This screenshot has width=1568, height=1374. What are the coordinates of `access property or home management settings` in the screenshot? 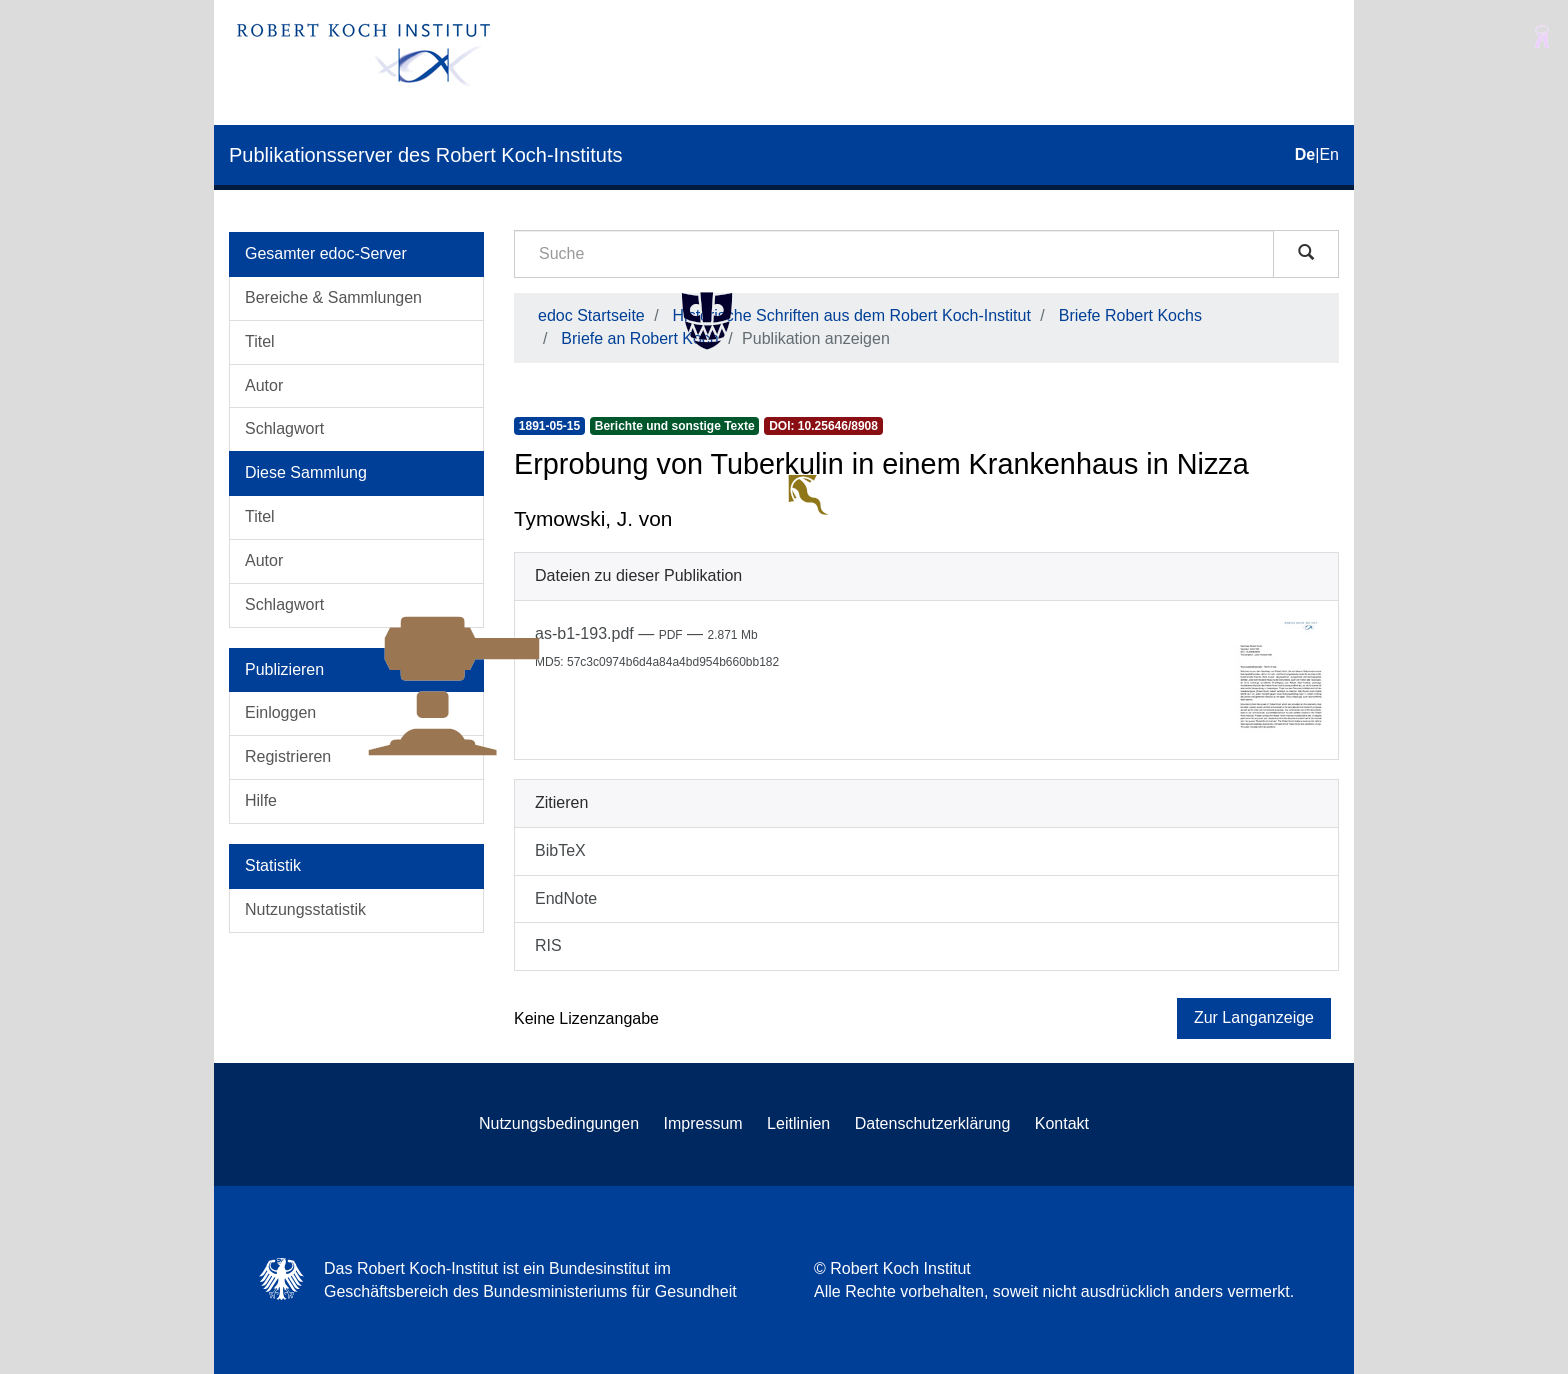 It's located at (1542, 37).